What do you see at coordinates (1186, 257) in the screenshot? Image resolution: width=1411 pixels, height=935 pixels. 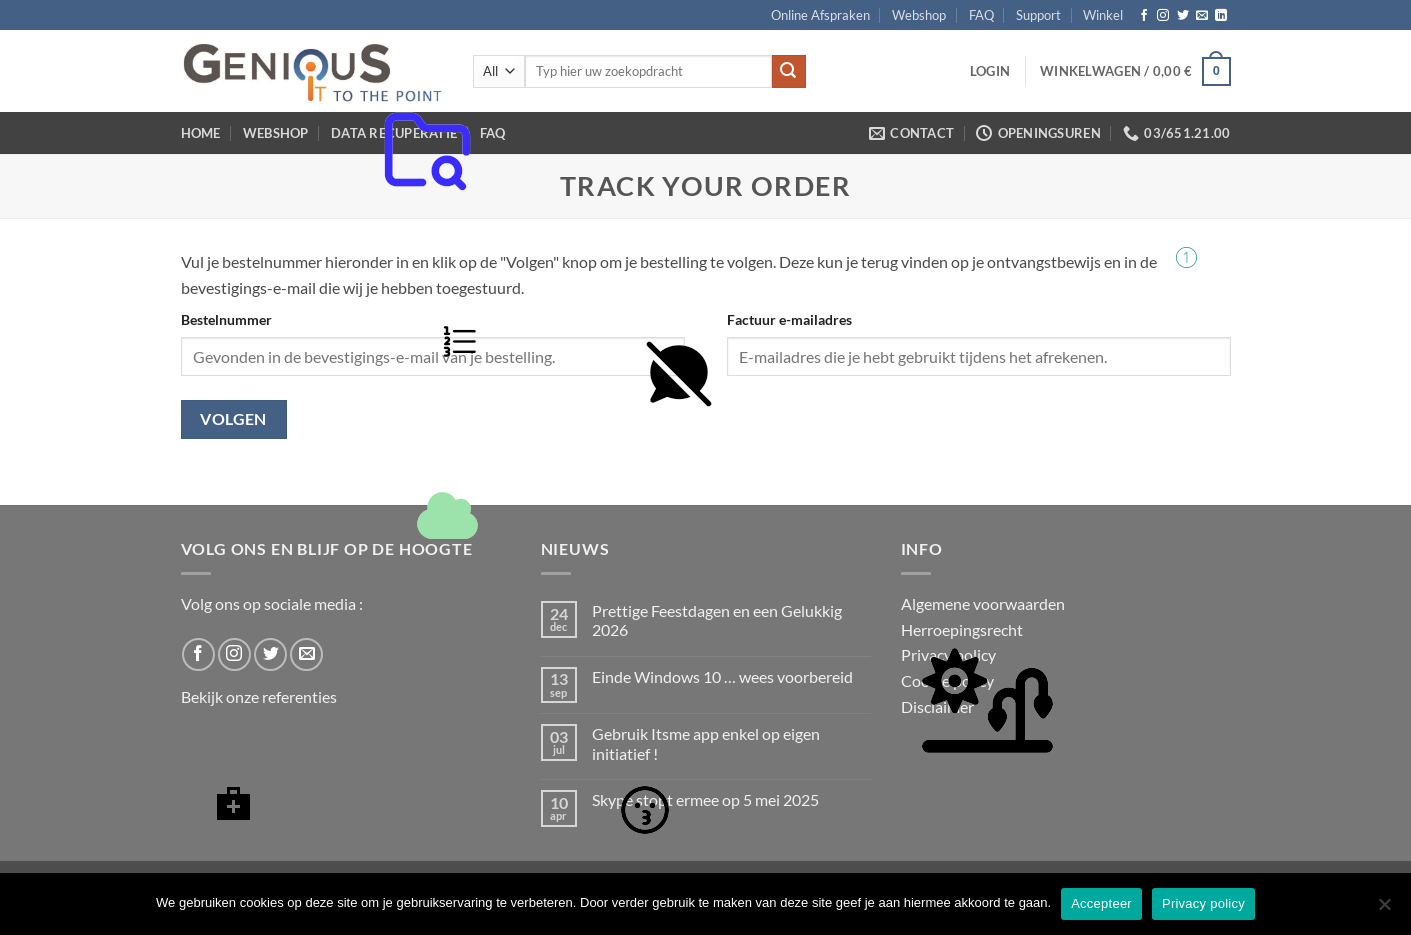 I see `indicates the first step in a sequence or process` at bounding box center [1186, 257].